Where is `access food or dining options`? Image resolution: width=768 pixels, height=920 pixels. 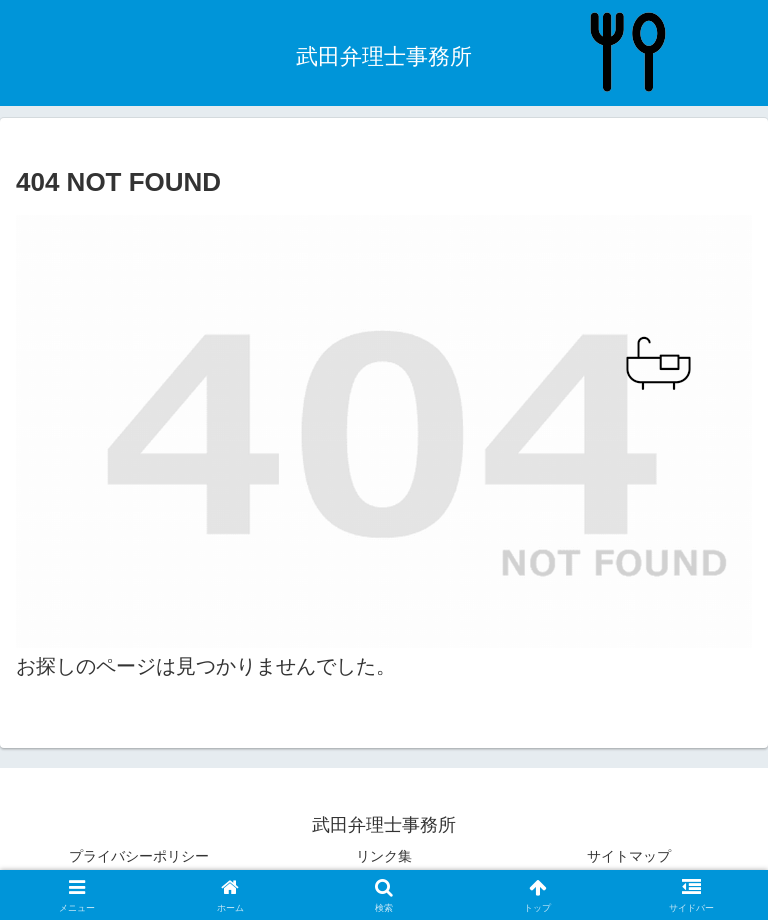 access food or dining options is located at coordinates (628, 50).